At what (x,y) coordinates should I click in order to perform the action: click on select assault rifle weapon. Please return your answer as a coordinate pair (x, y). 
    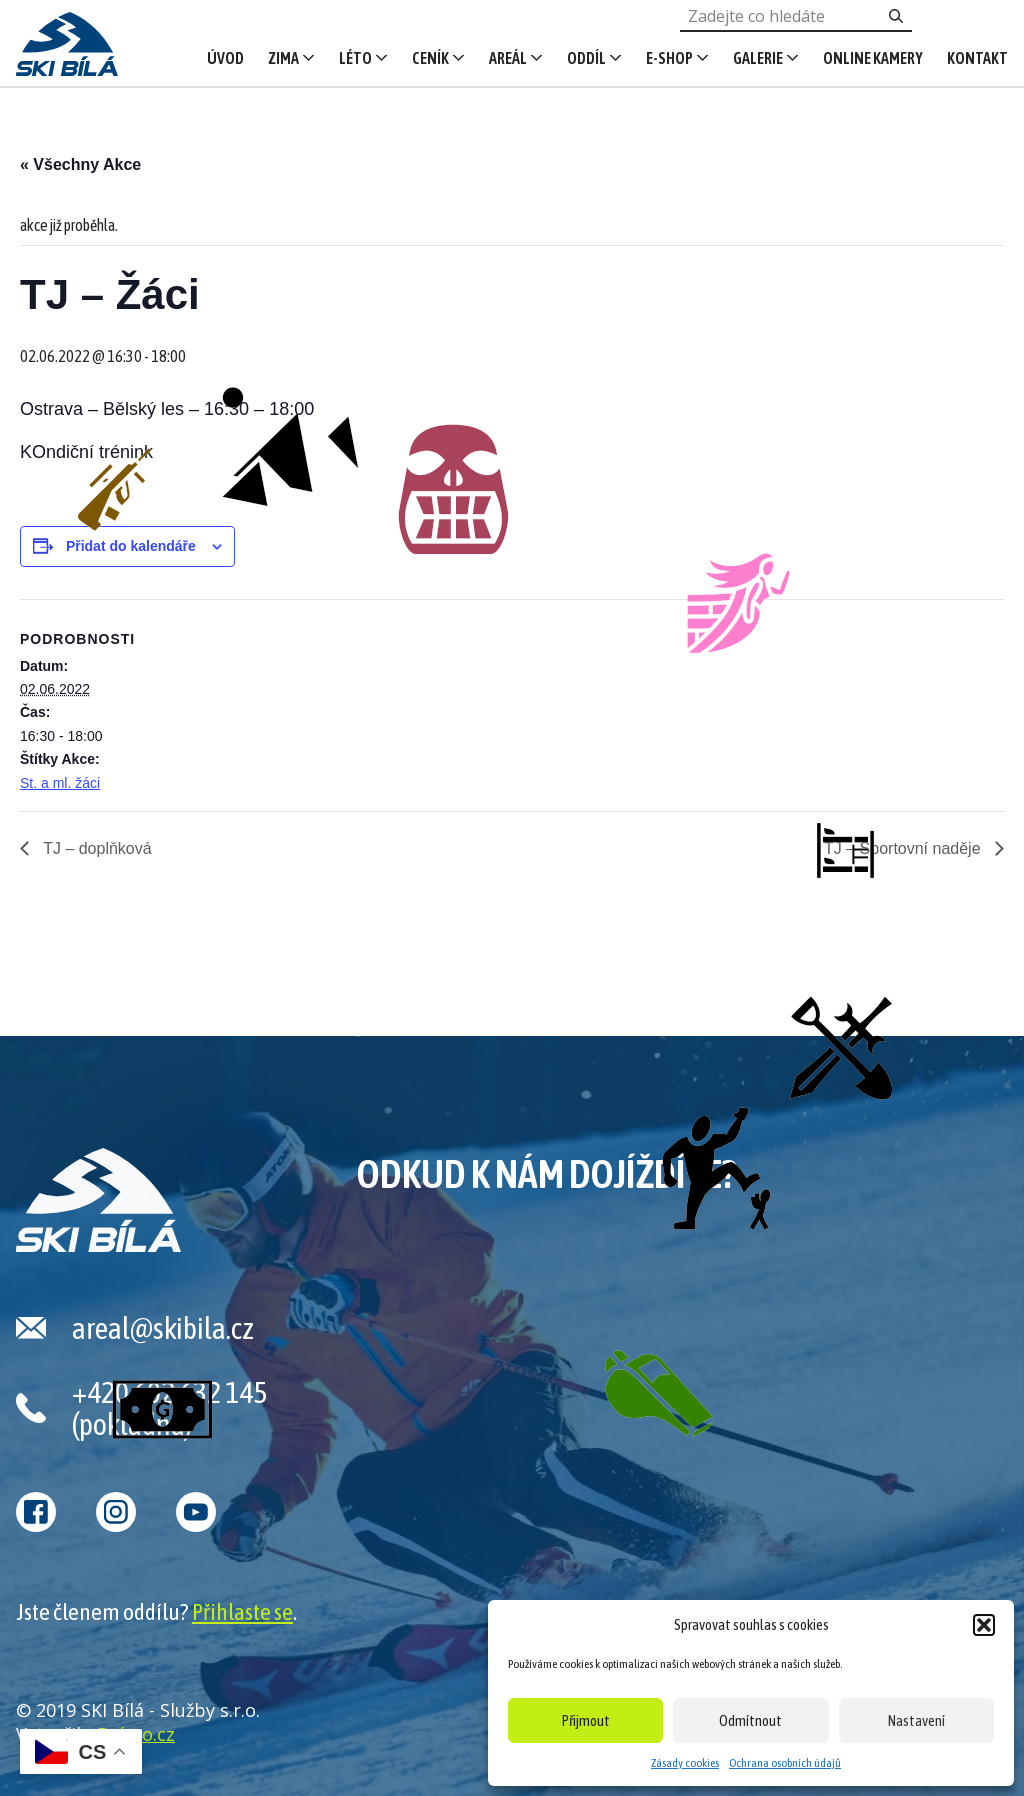
    Looking at the image, I should click on (114, 489).